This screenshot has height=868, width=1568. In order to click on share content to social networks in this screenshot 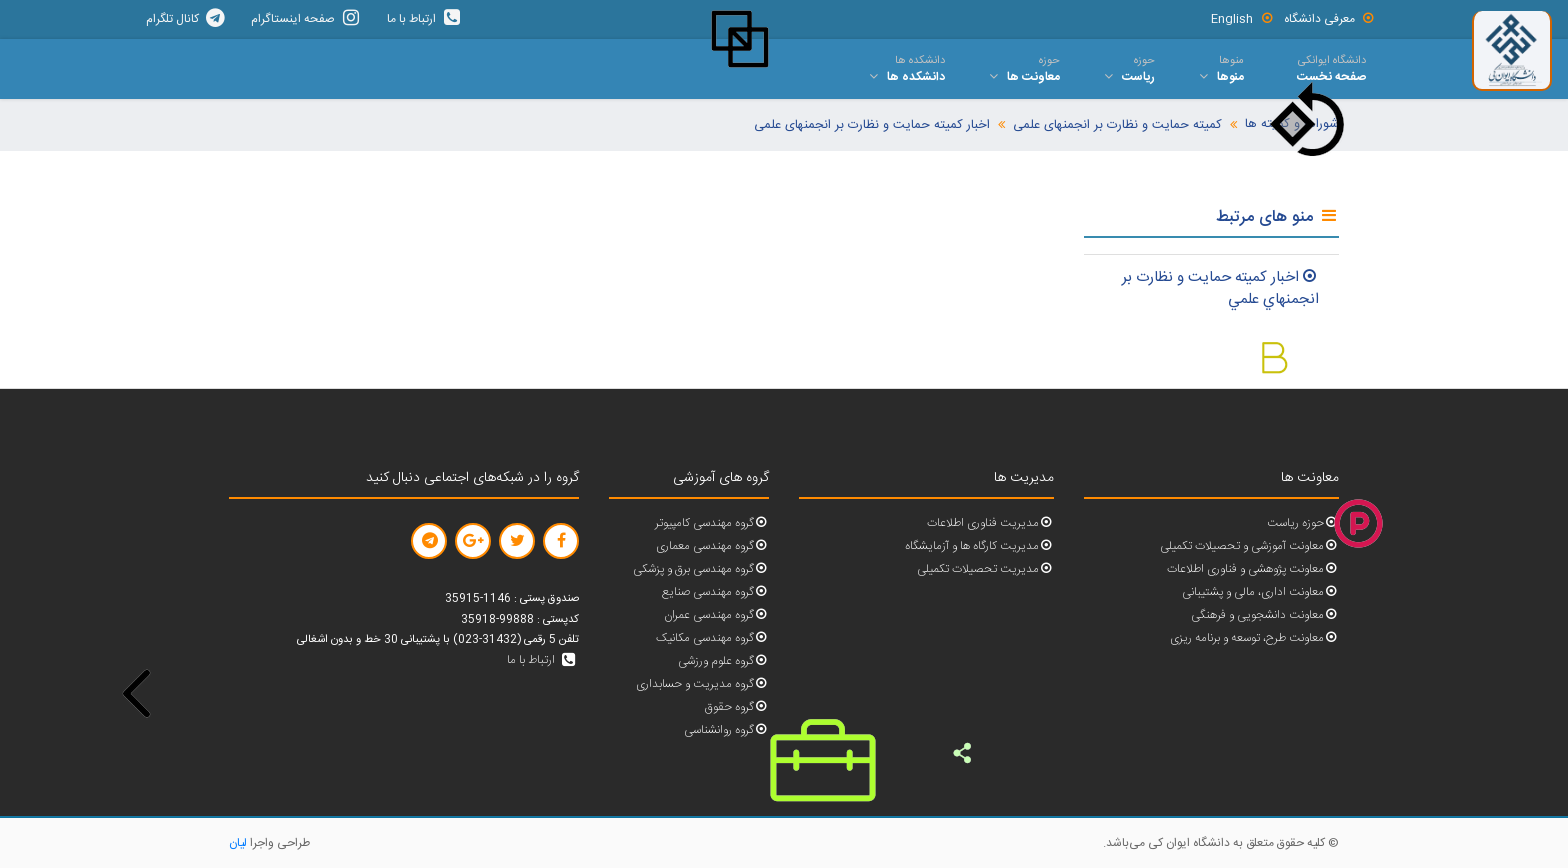, I will do `click(963, 753)`.